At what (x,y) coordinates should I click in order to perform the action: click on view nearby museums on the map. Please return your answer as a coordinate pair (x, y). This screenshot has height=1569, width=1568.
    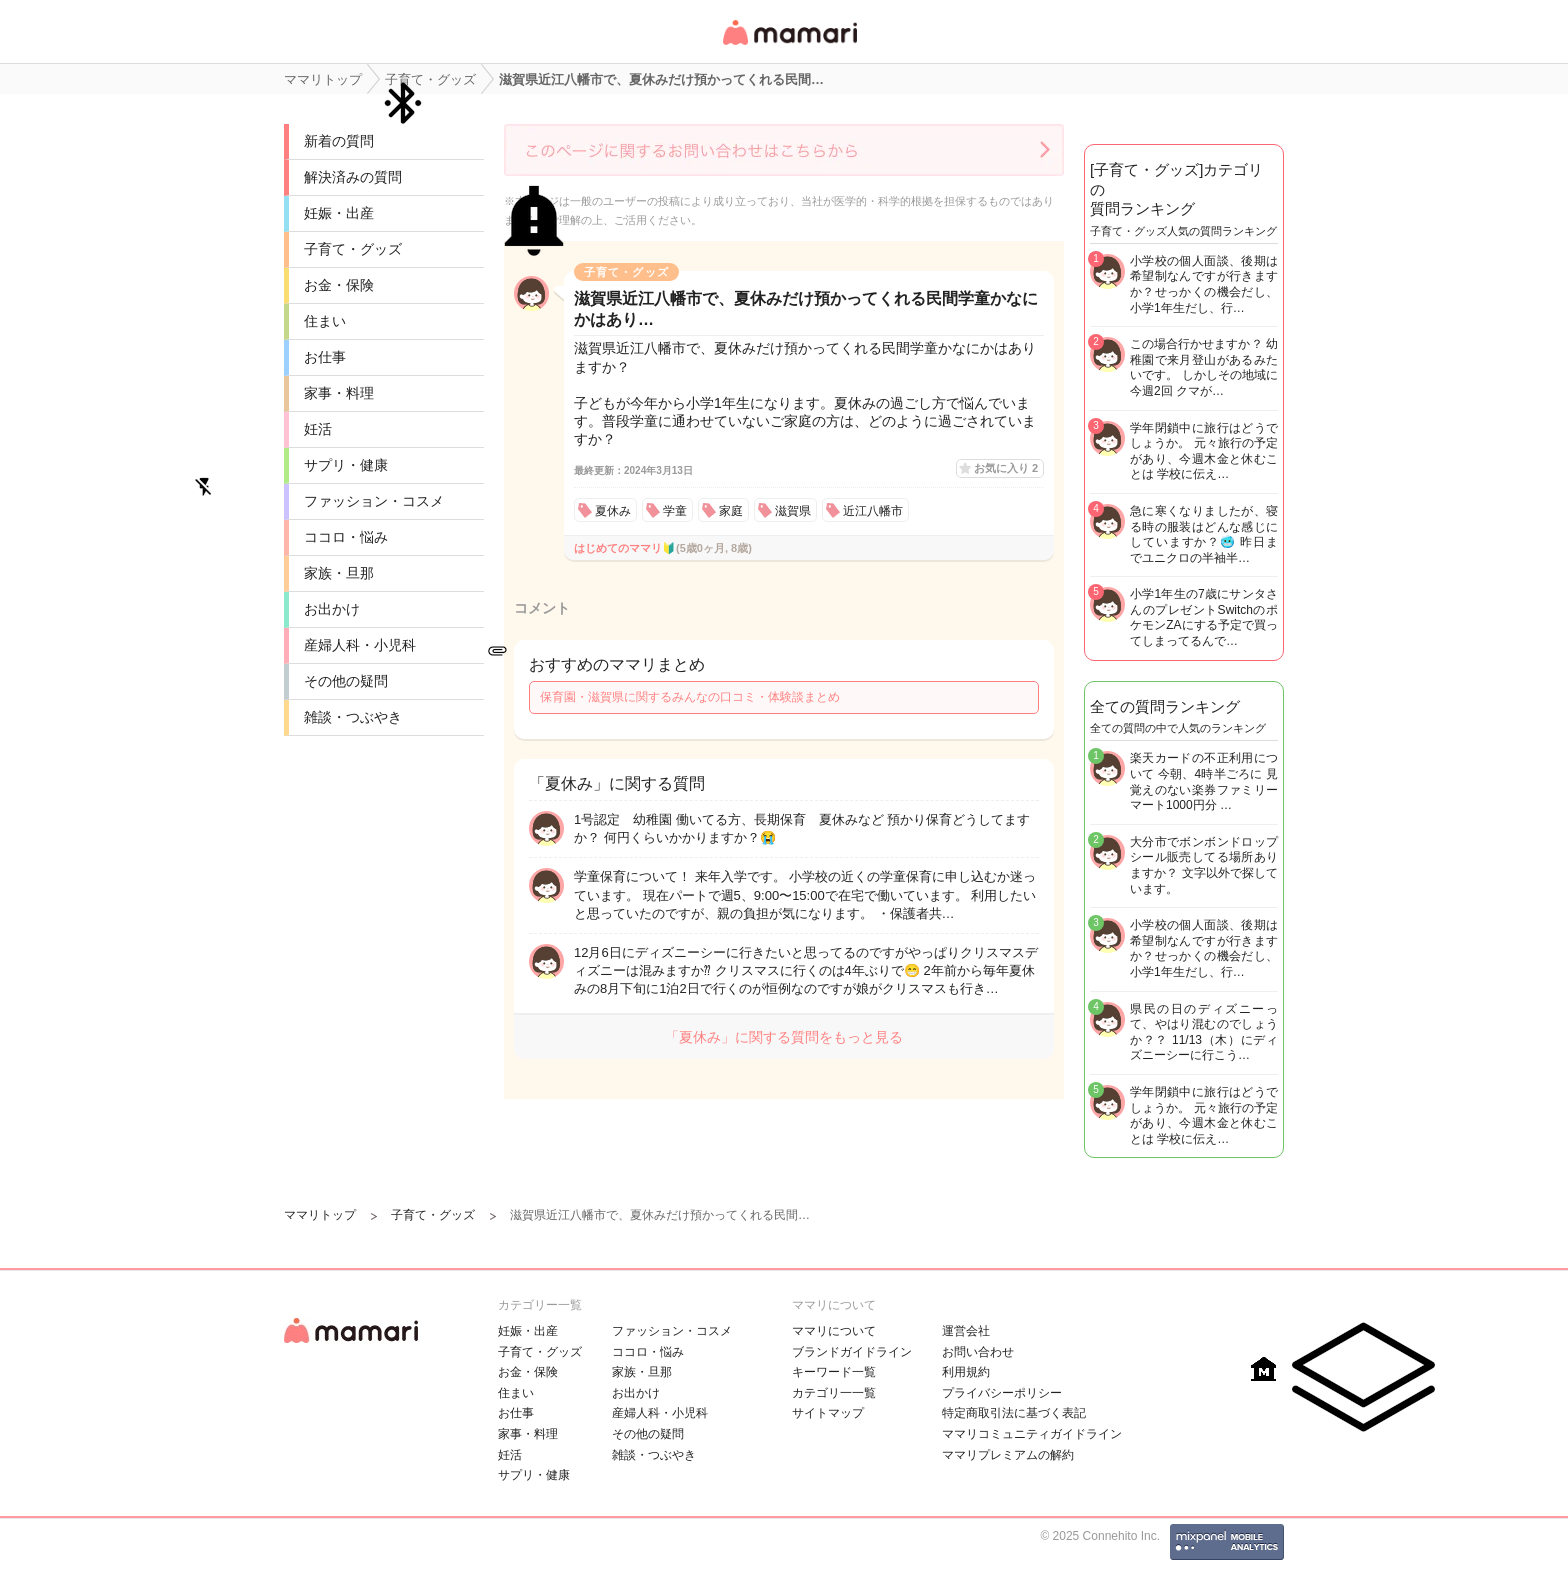
    Looking at the image, I should click on (1264, 1369).